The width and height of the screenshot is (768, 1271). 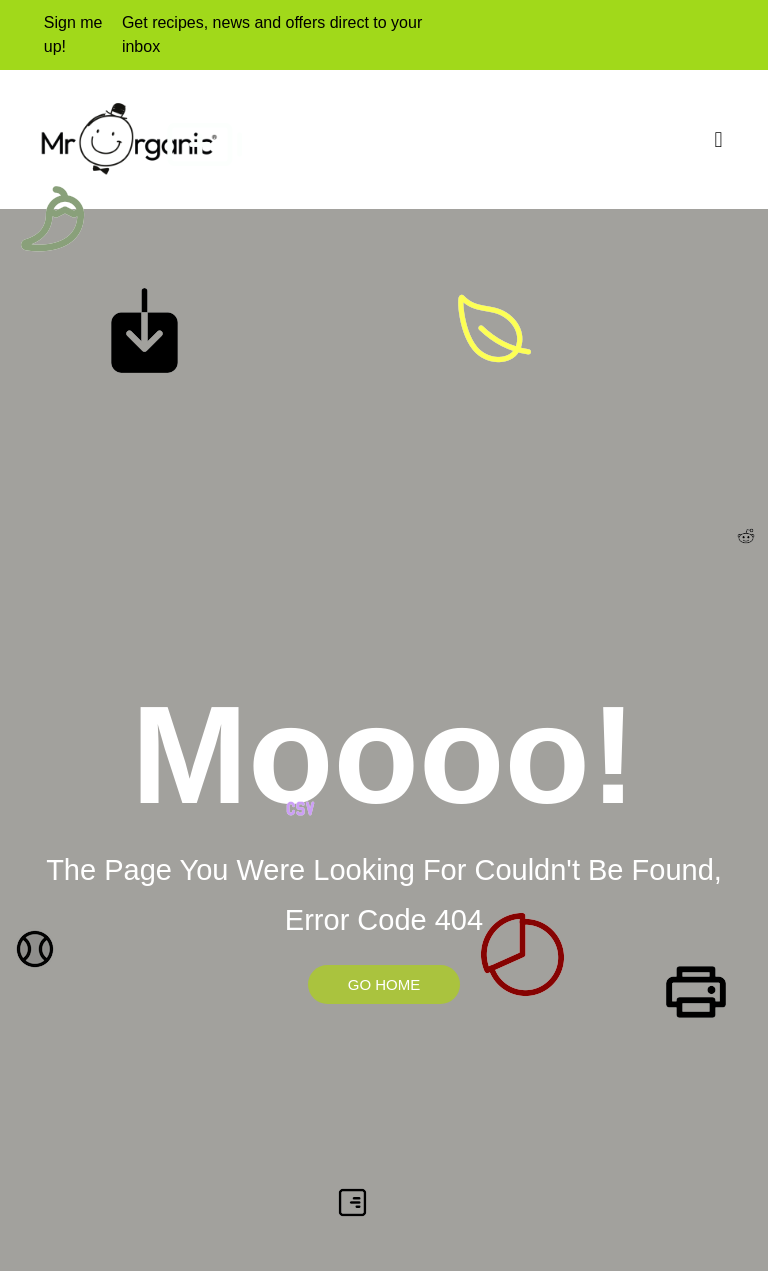 What do you see at coordinates (203, 144) in the screenshot?
I see `add or extend battery life` at bounding box center [203, 144].